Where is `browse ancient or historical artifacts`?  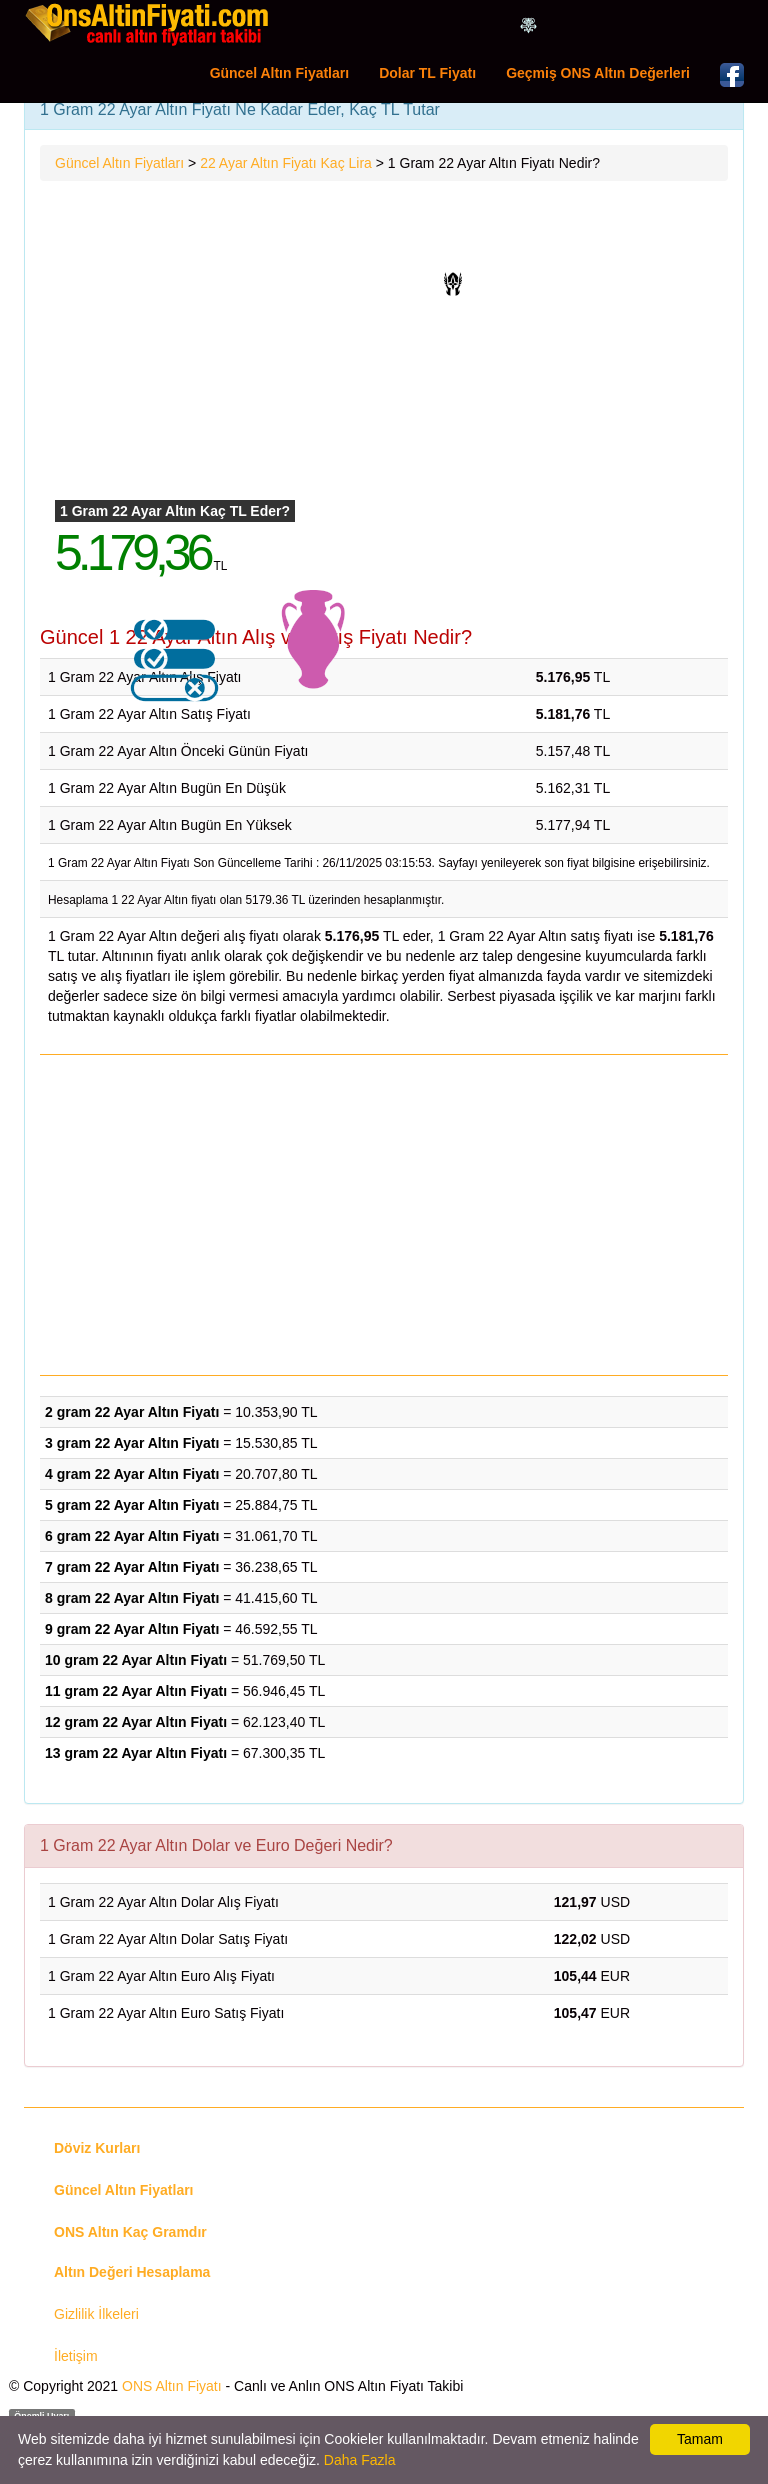
browse ancient or historical artifacts is located at coordinates (313, 639).